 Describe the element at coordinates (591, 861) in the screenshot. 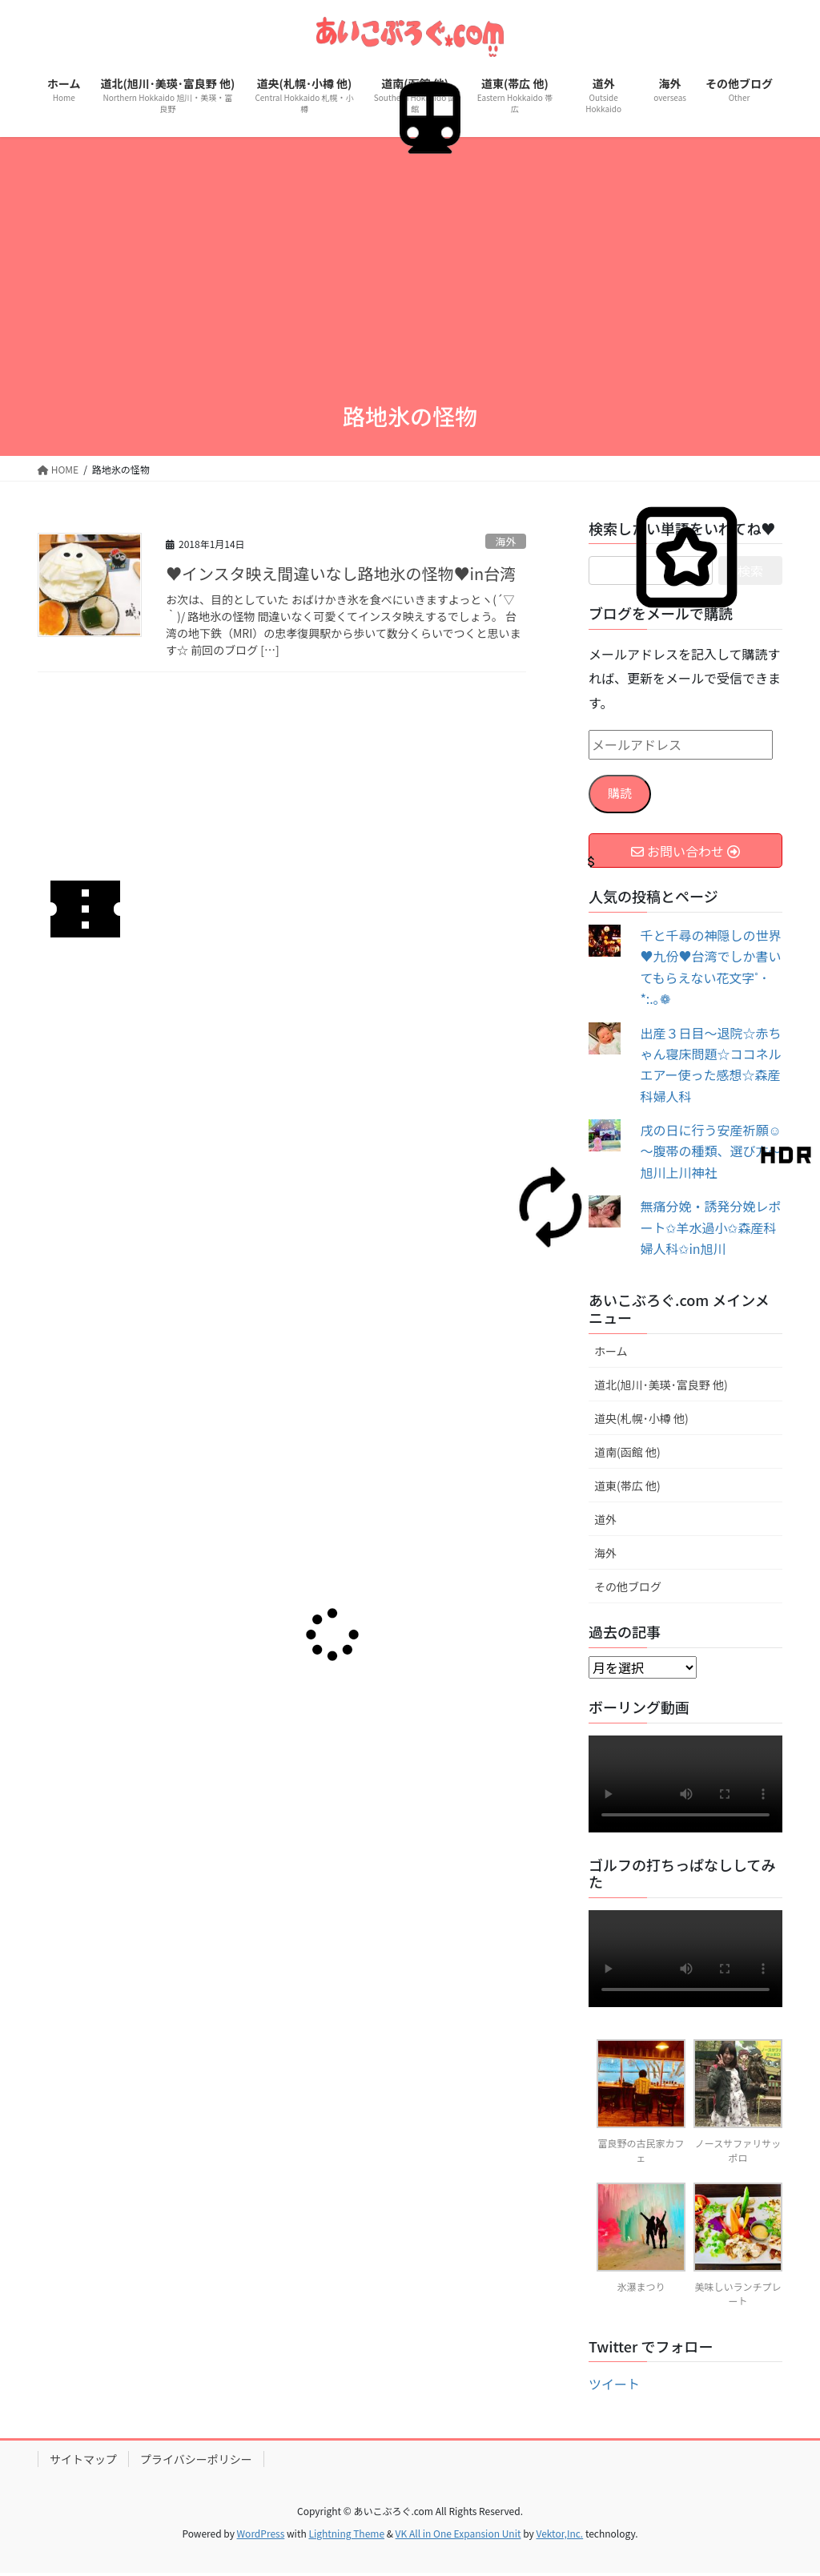

I see `view pricing or payment details` at that location.